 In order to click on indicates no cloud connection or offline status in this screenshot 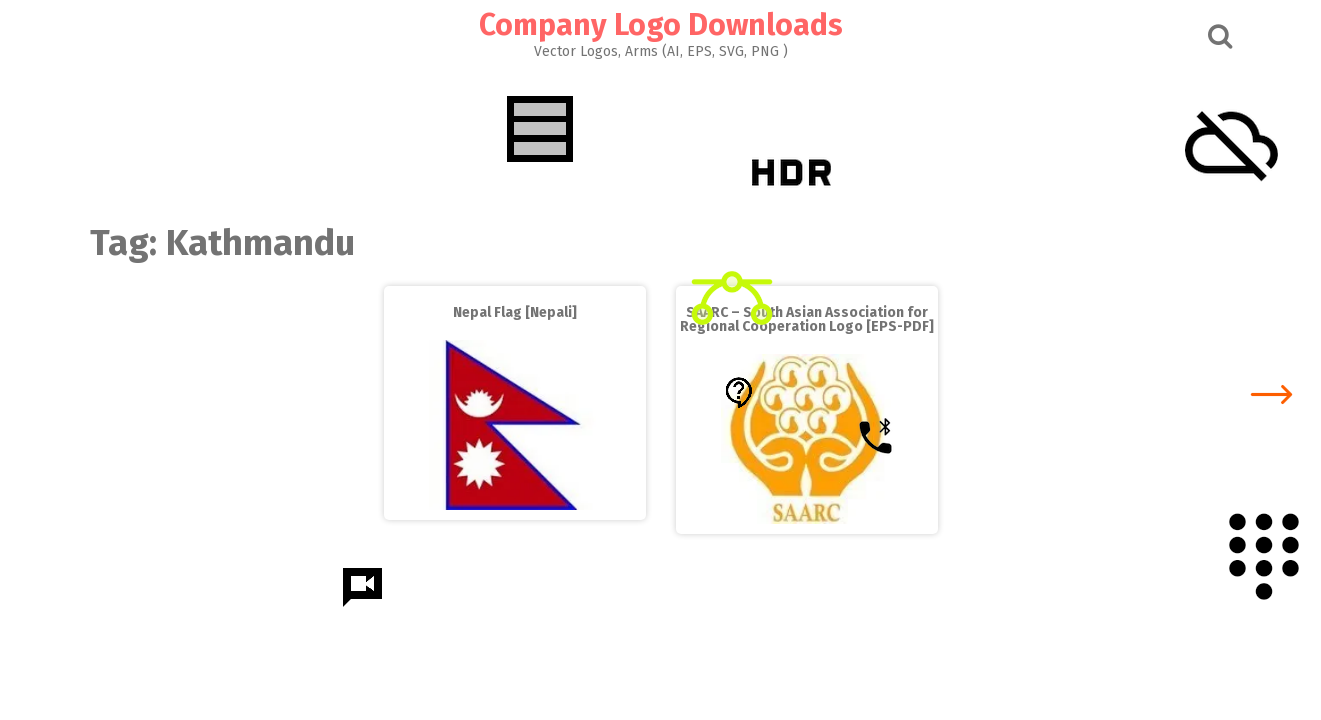, I will do `click(1231, 142)`.